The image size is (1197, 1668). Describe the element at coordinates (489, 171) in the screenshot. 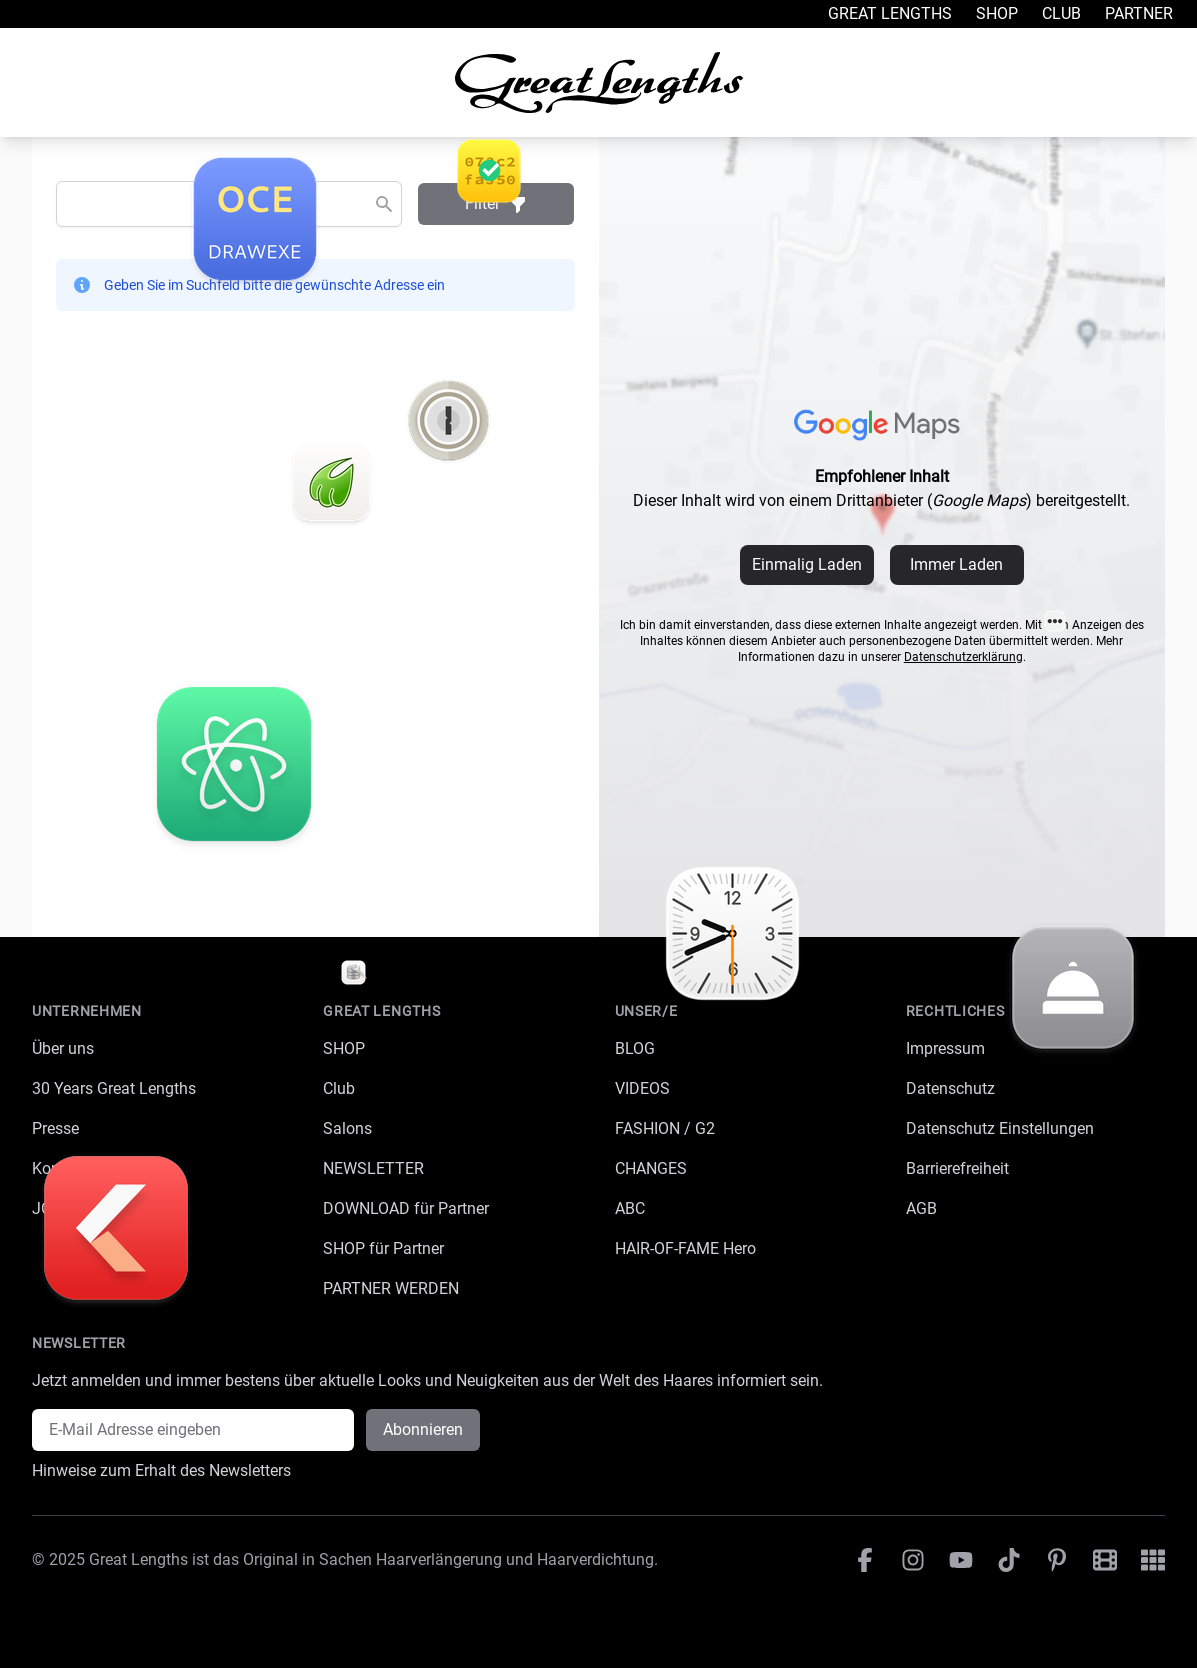

I see `open collision hash verification app` at that location.